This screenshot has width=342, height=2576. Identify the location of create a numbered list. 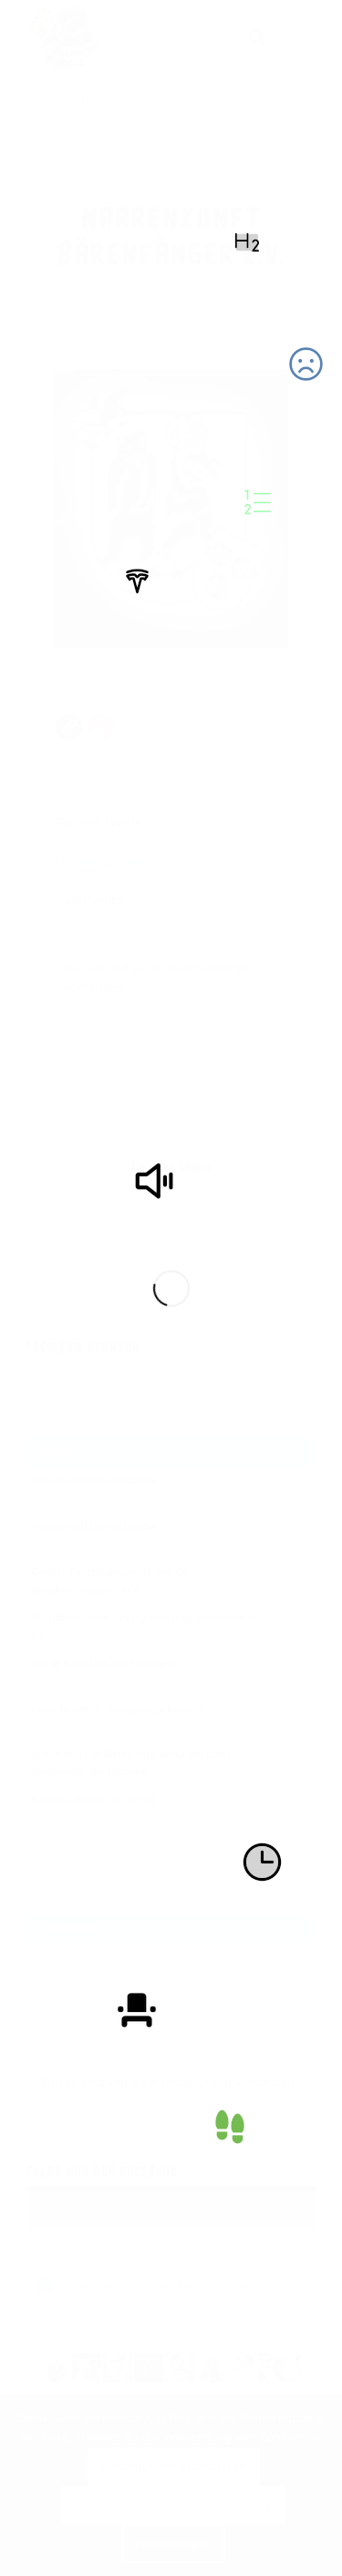
(257, 502).